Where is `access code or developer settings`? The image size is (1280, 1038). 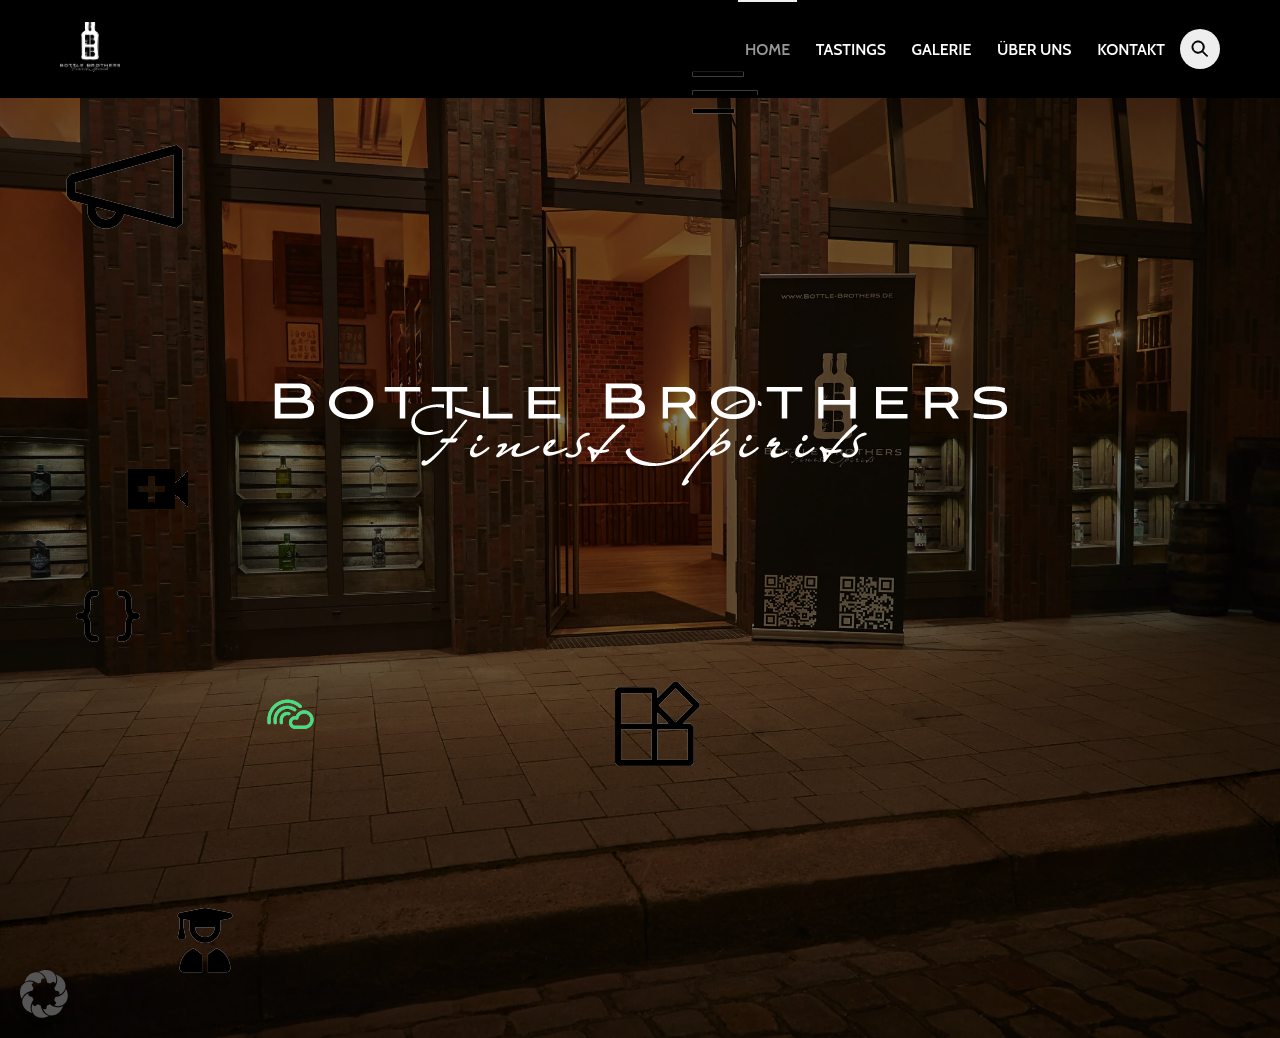 access code or developer settings is located at coordinates (108, 616).